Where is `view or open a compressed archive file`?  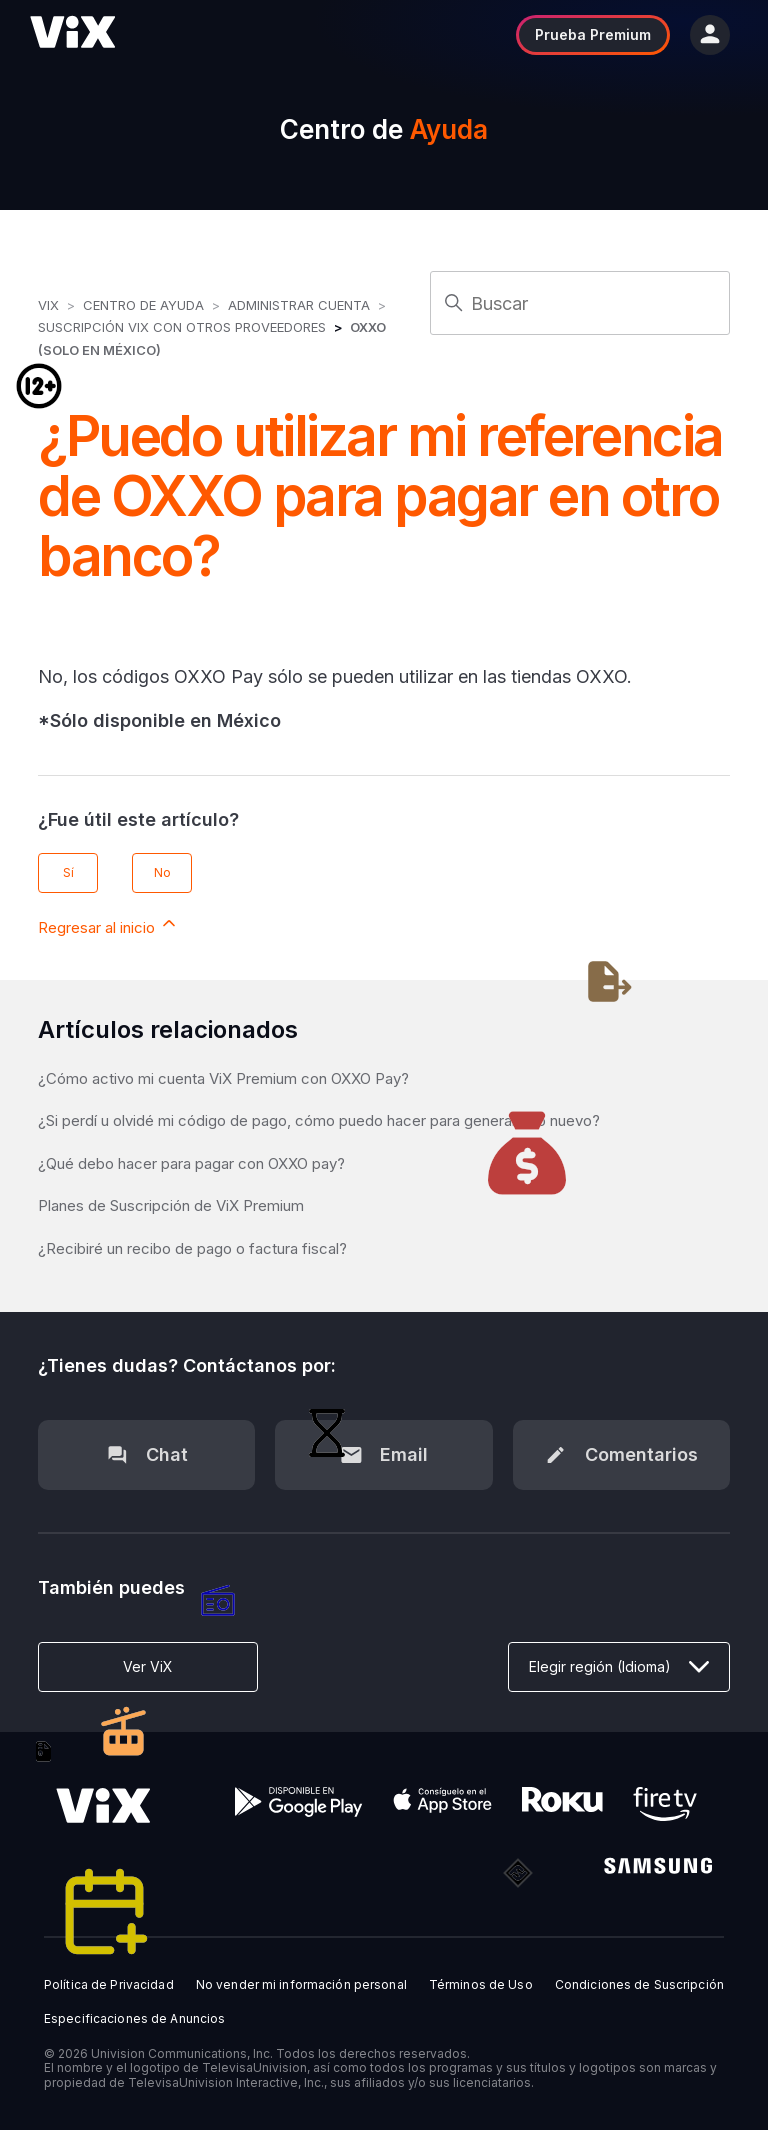
view or open a compressed archive file is located at coordinates (43, 1751).